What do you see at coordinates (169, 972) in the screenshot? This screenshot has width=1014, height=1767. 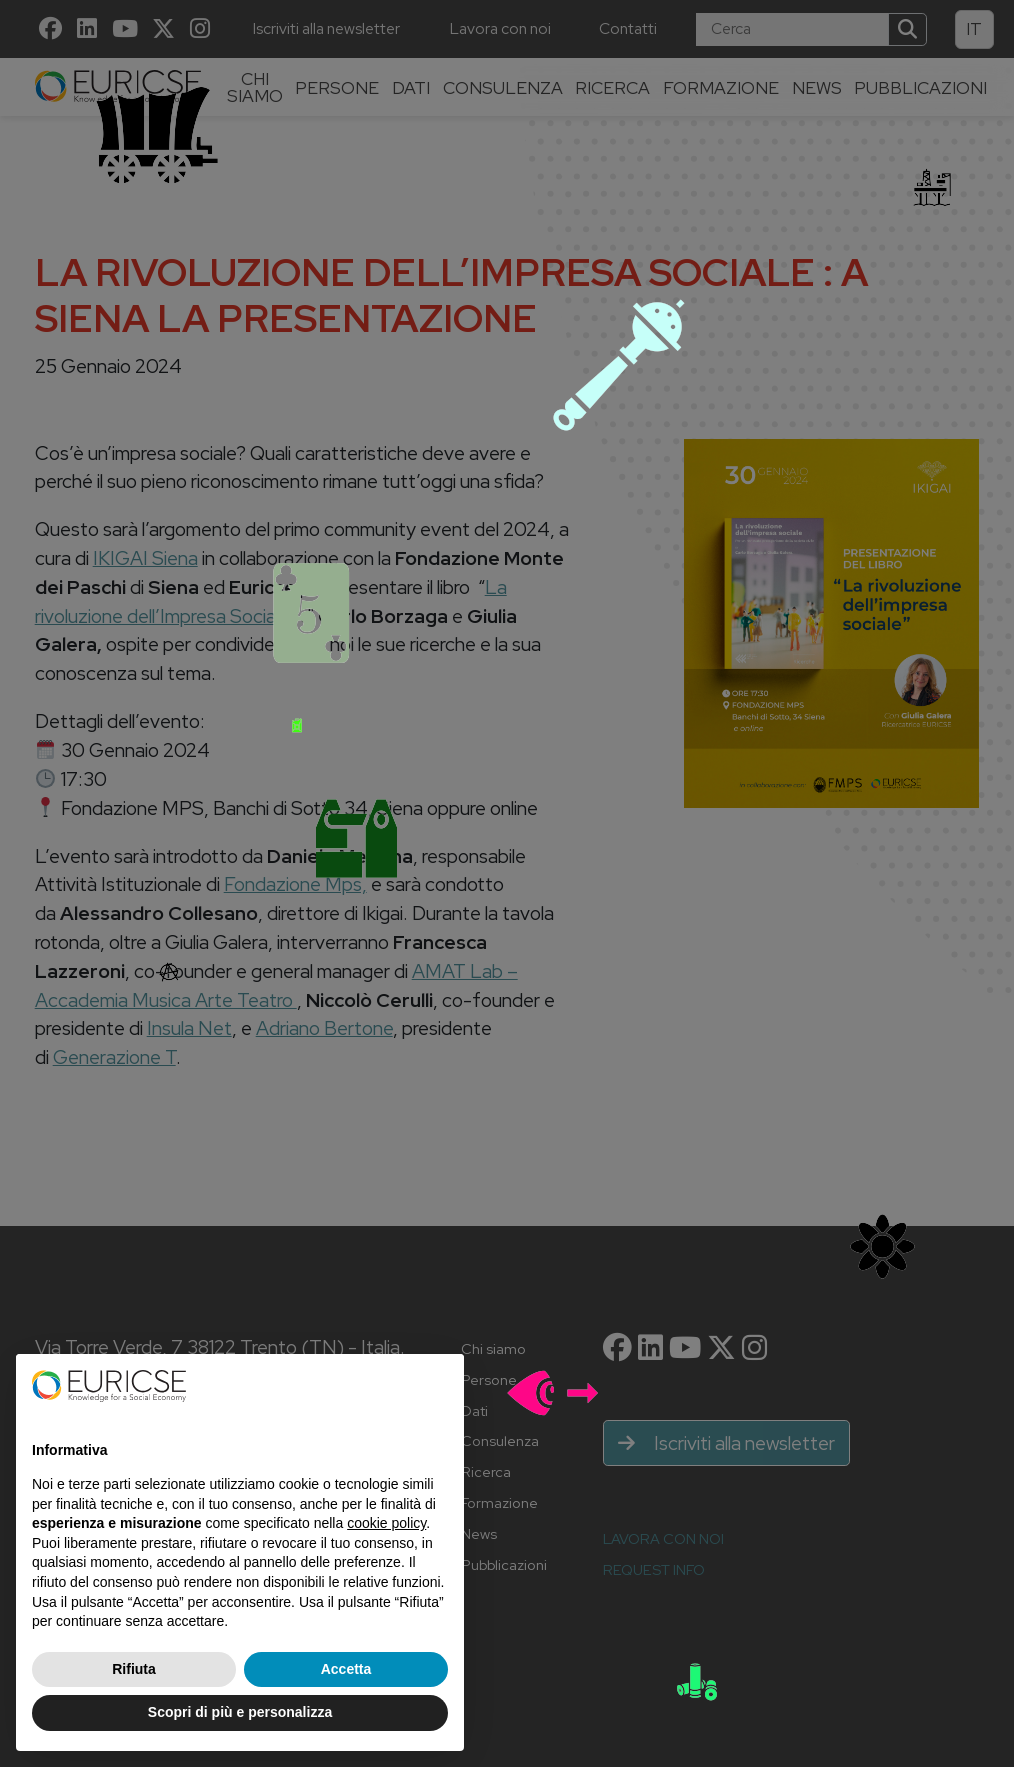 I see `indicates anarchist or anti-establishment faction in game` at bounding box center [169, 972].